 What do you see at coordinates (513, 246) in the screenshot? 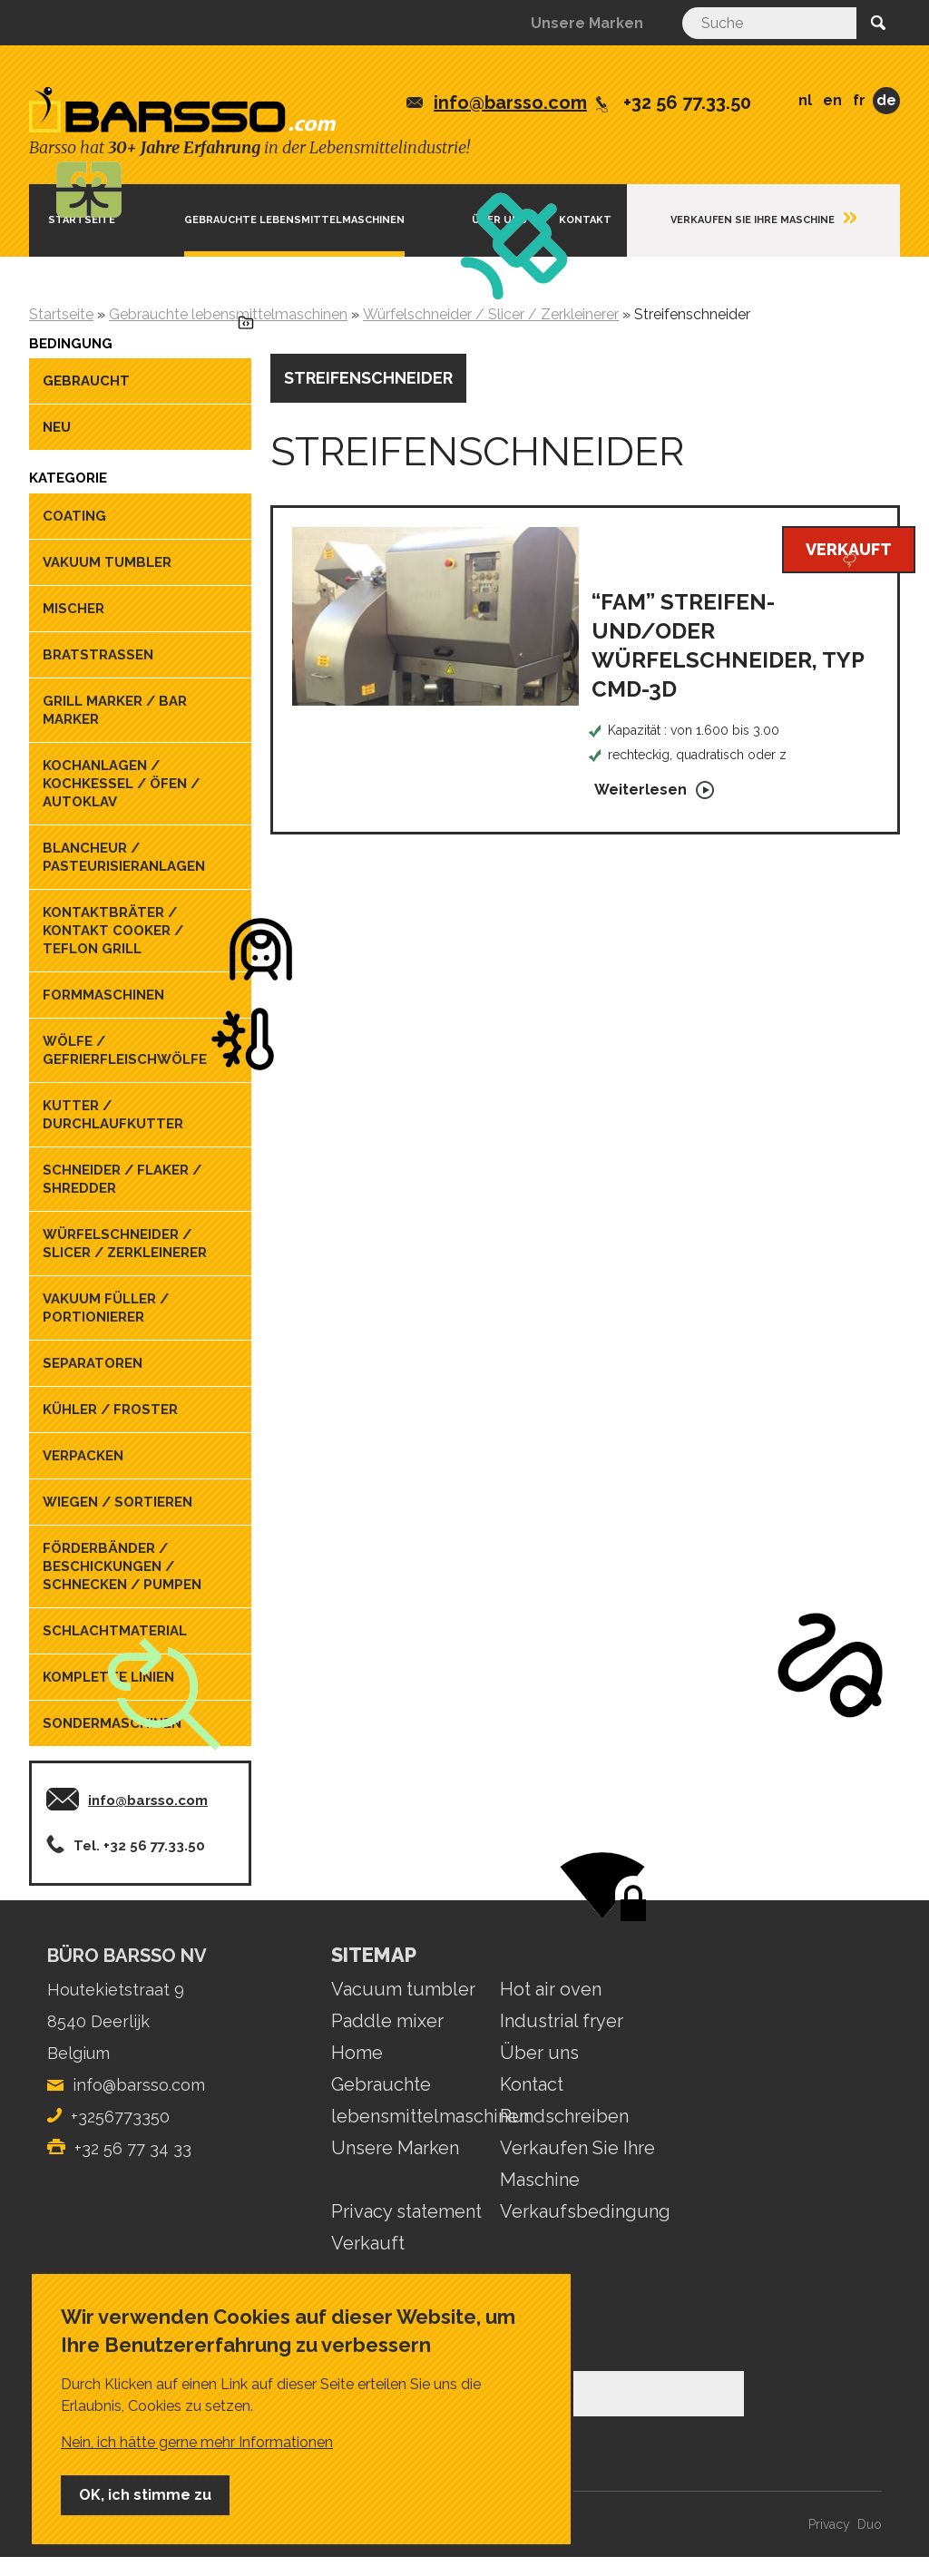
I see `access satellite connection settings` at bounding box center [513, 246].